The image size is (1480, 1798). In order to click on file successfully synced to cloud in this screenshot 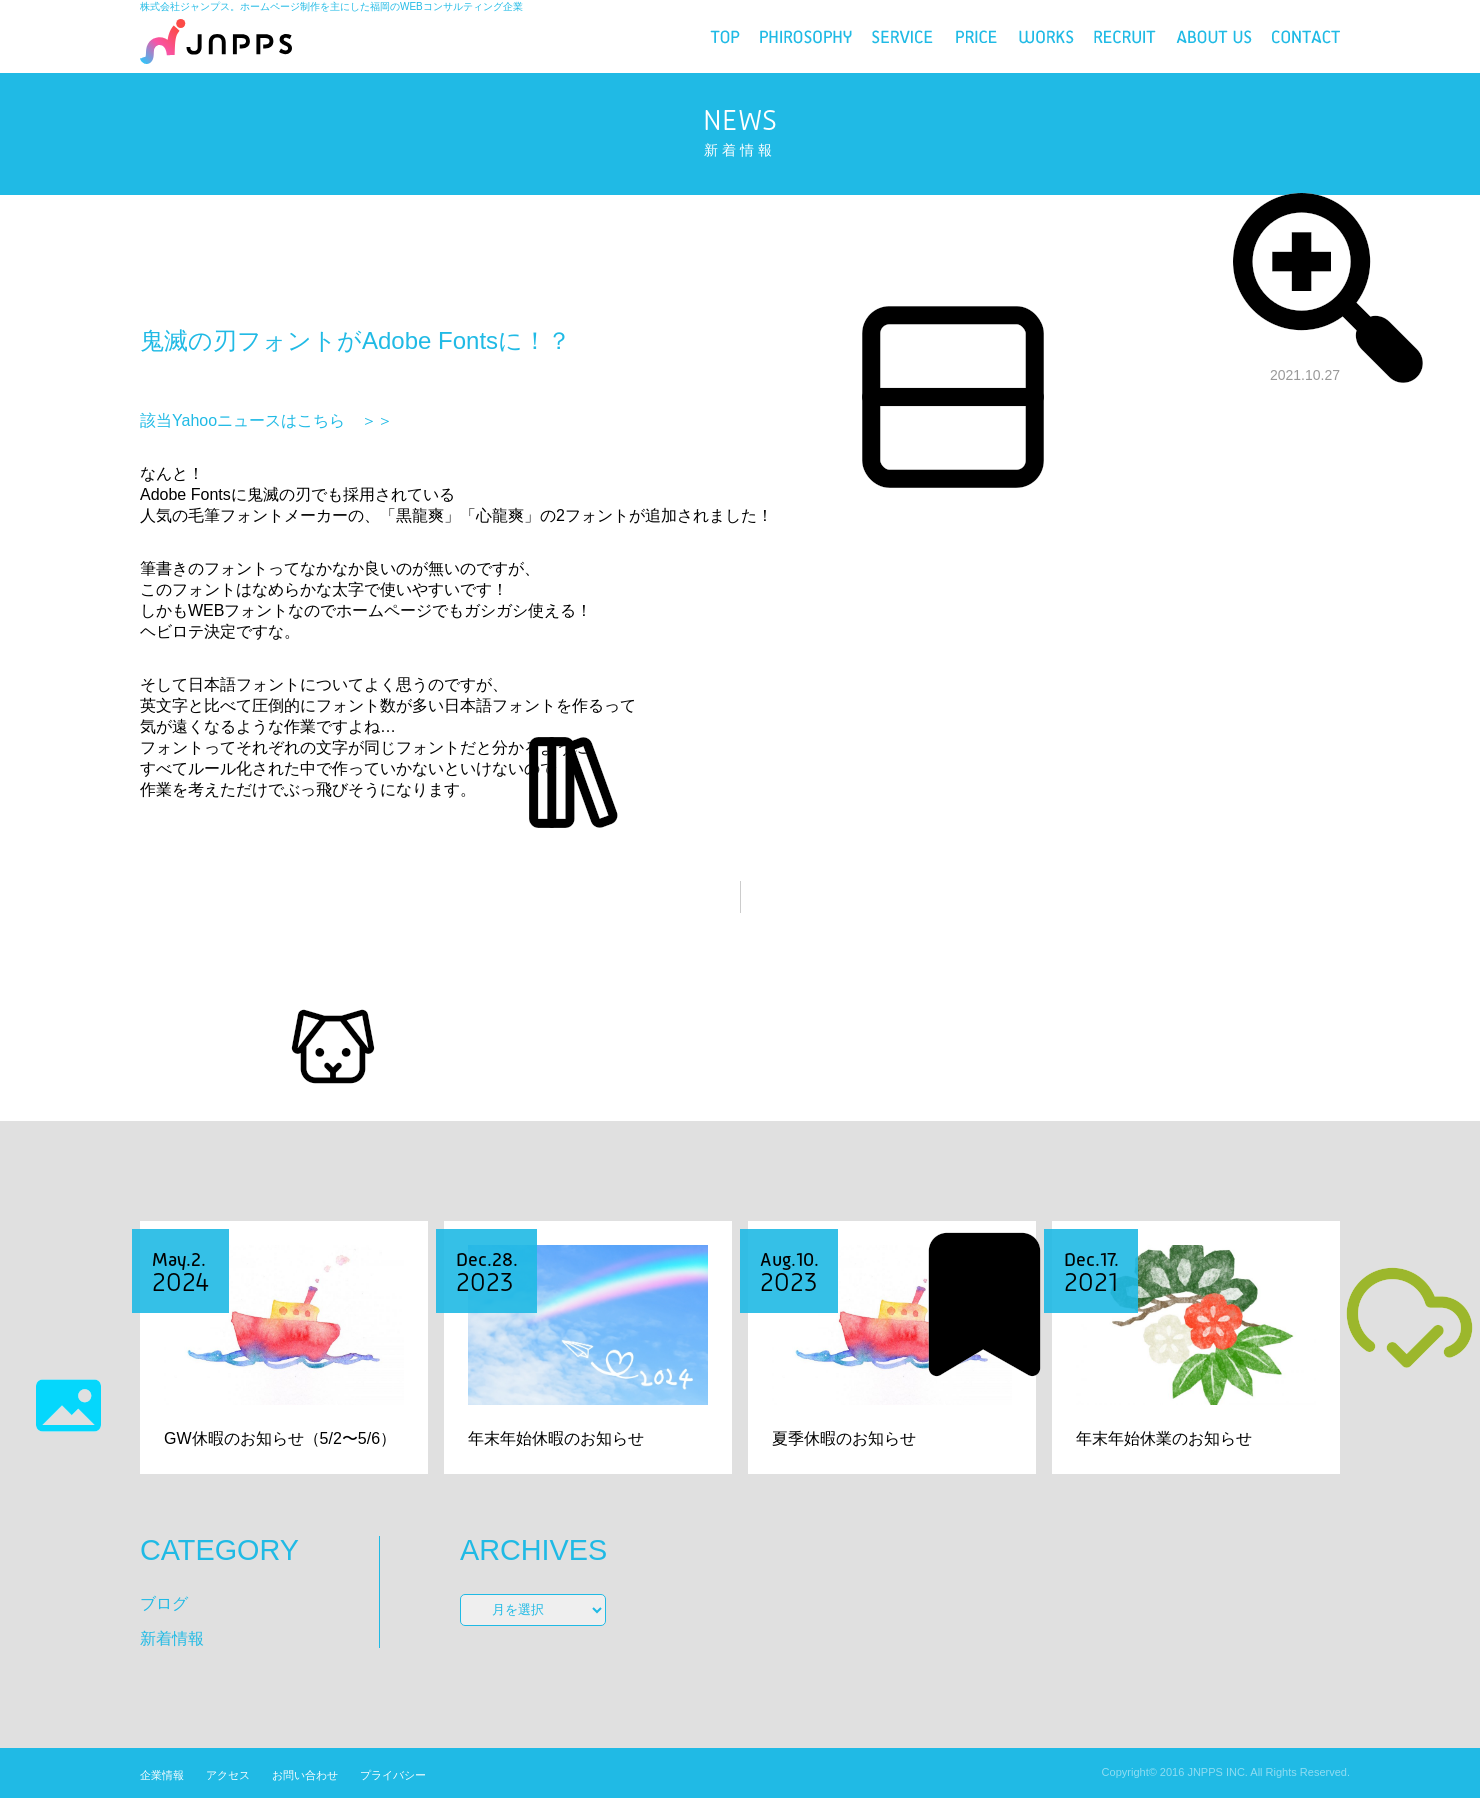, I will do `click(1409, 1313)`.